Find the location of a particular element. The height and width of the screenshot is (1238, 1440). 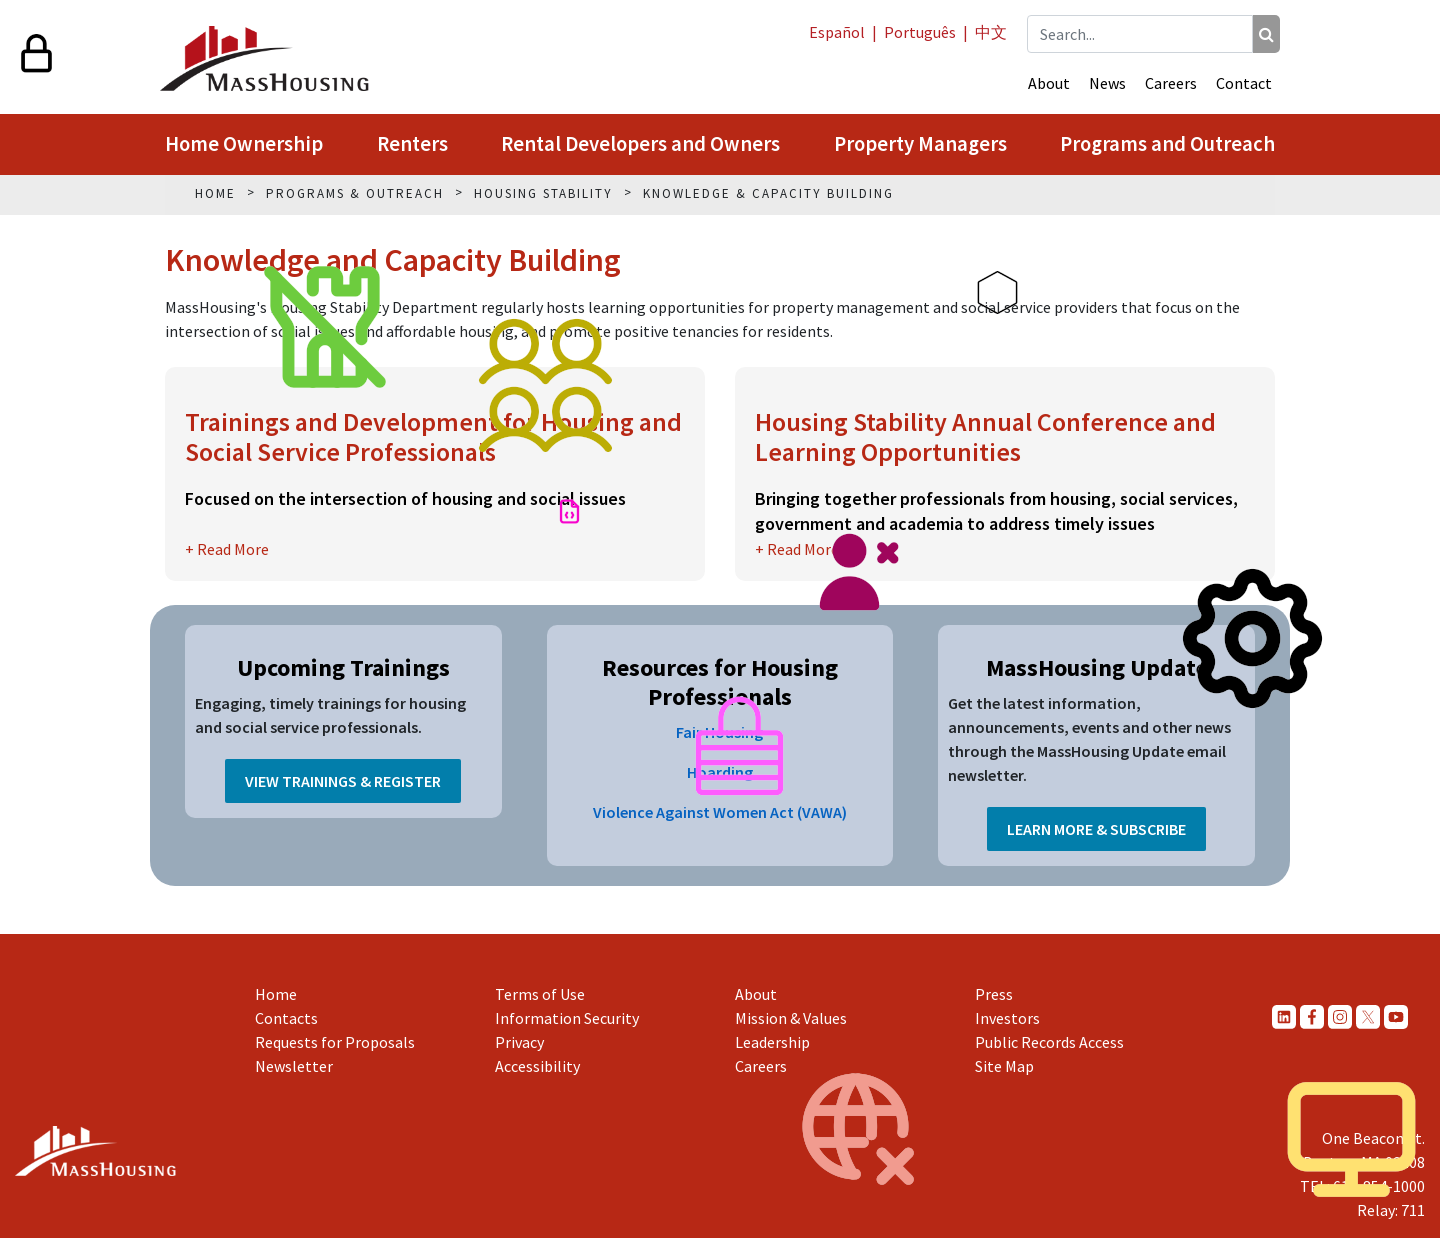

view source code file is located at coordinates (569, 511).